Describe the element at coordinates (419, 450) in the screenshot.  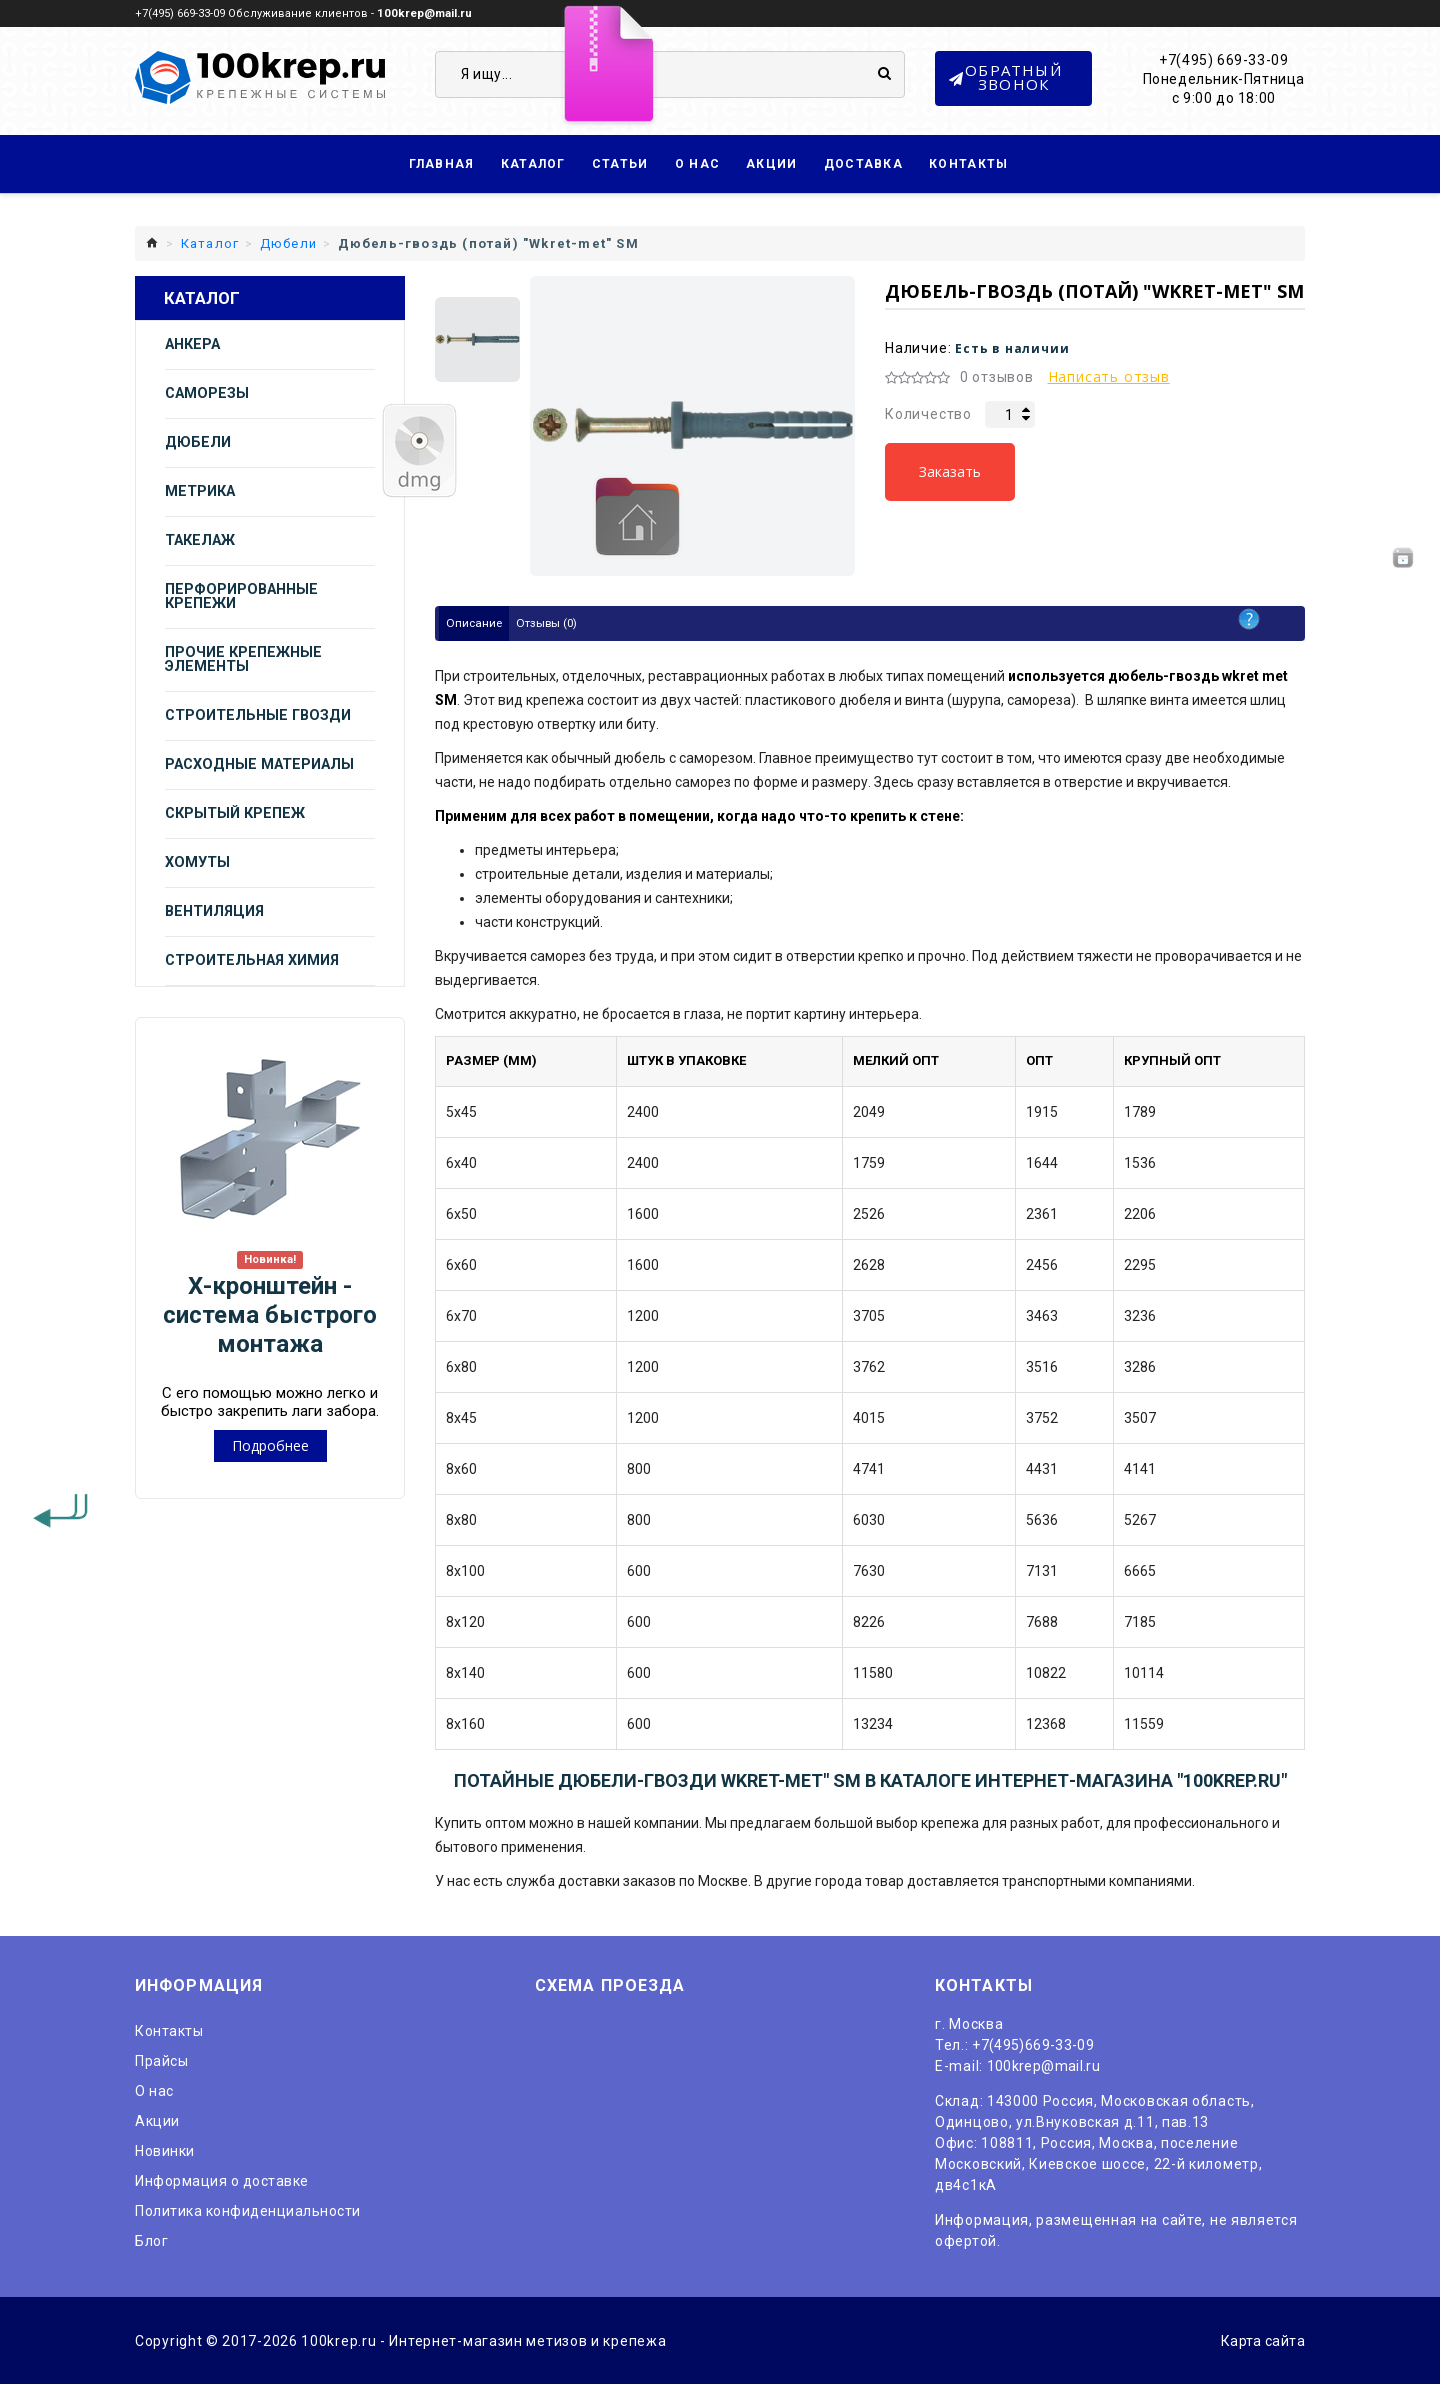
I see `apple disk image file (.dmg)` at that location.